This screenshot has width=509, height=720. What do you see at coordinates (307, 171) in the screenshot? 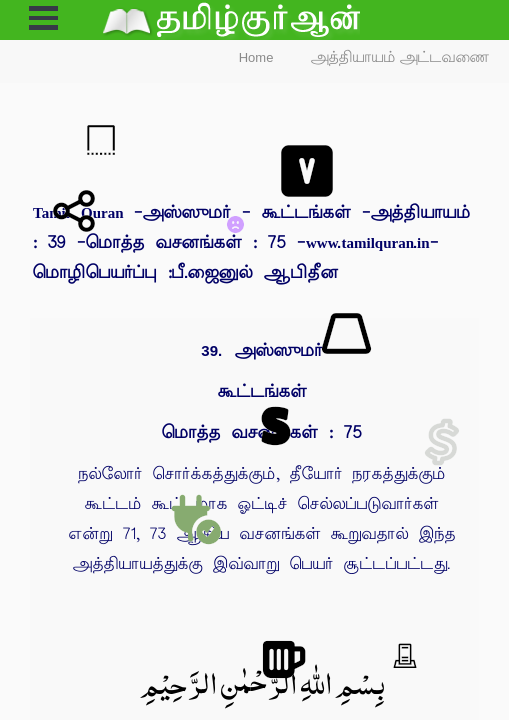
I see `indicates items starting with the letter V` at bounding box center [307, 171].